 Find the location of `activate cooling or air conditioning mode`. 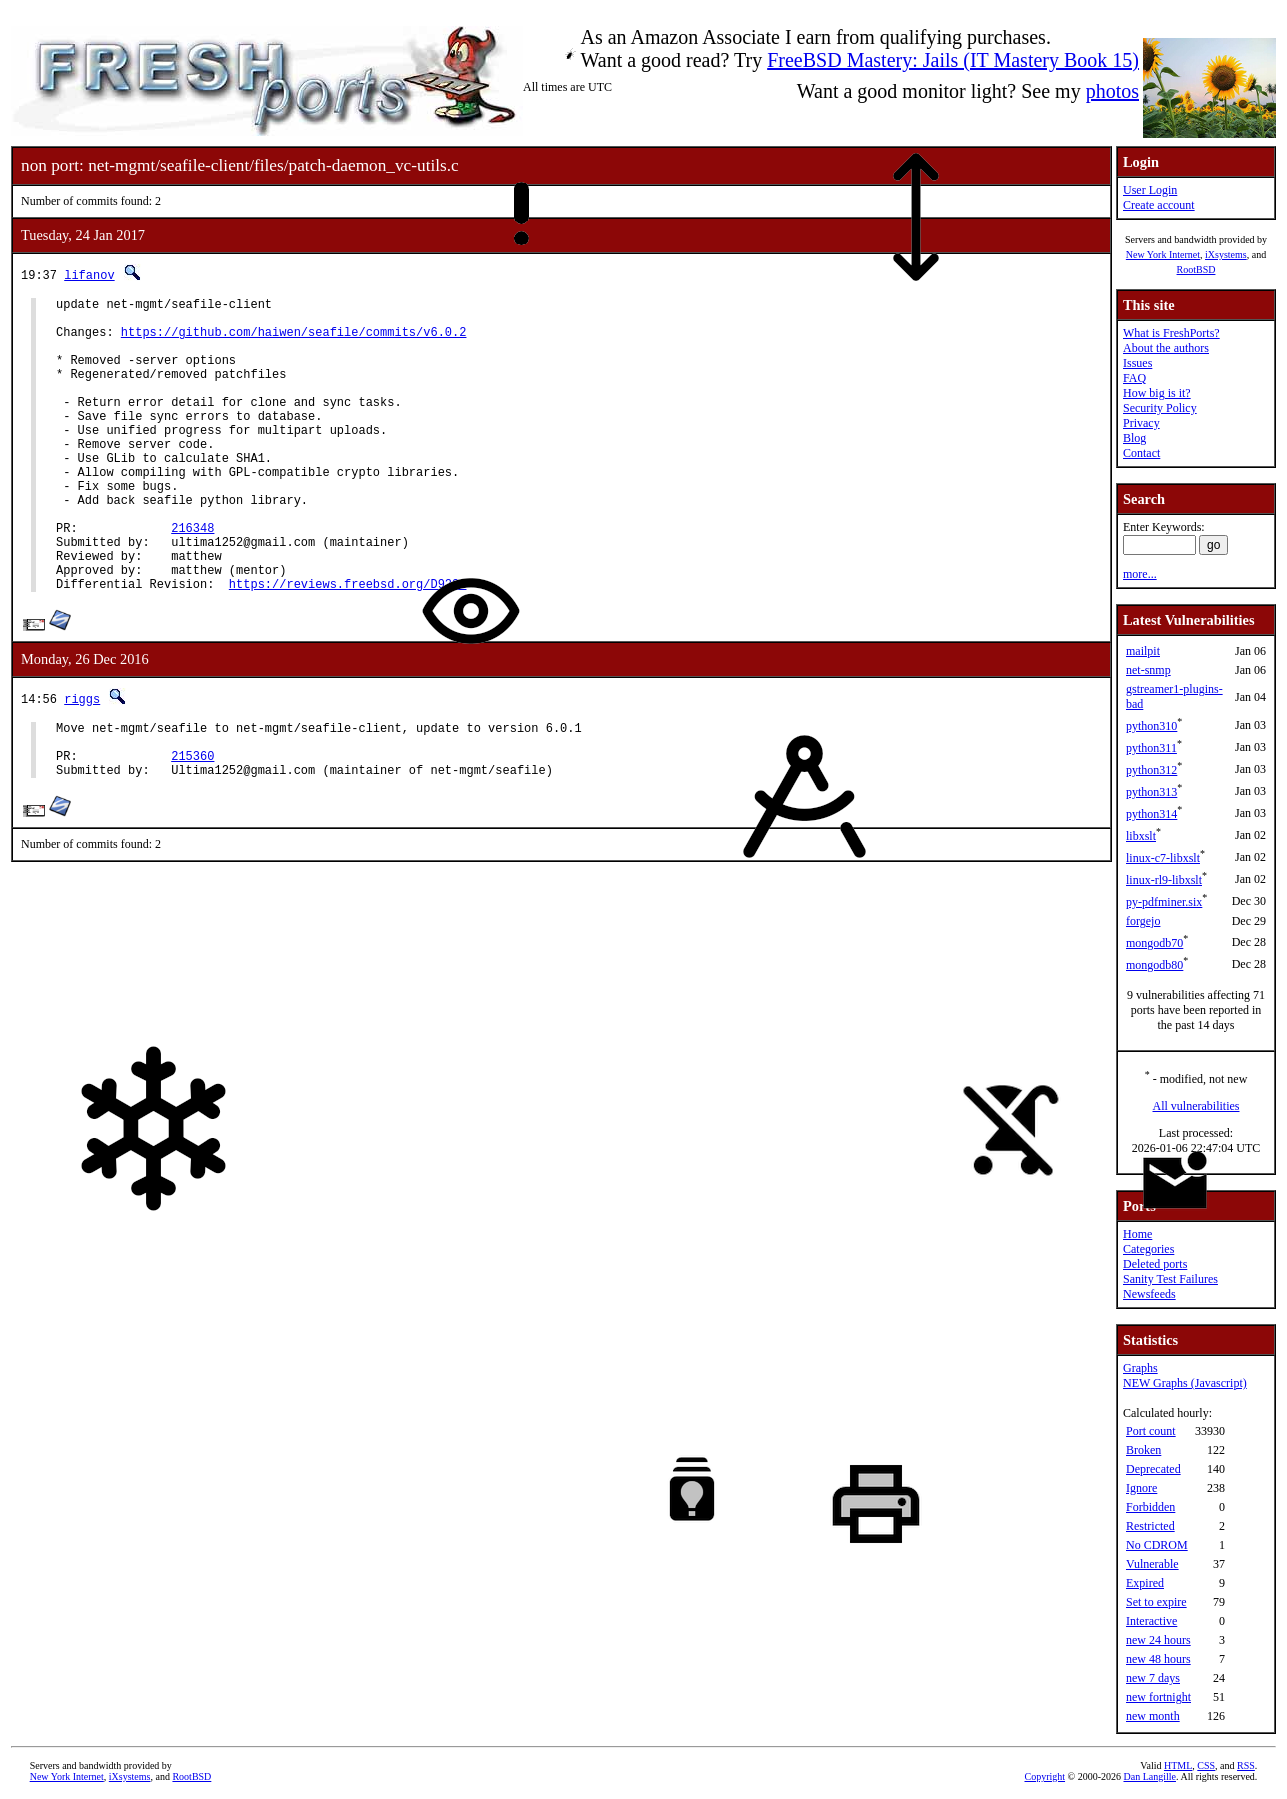

activate cooling or air conditioning mode is located at coordinates (153, 1128).